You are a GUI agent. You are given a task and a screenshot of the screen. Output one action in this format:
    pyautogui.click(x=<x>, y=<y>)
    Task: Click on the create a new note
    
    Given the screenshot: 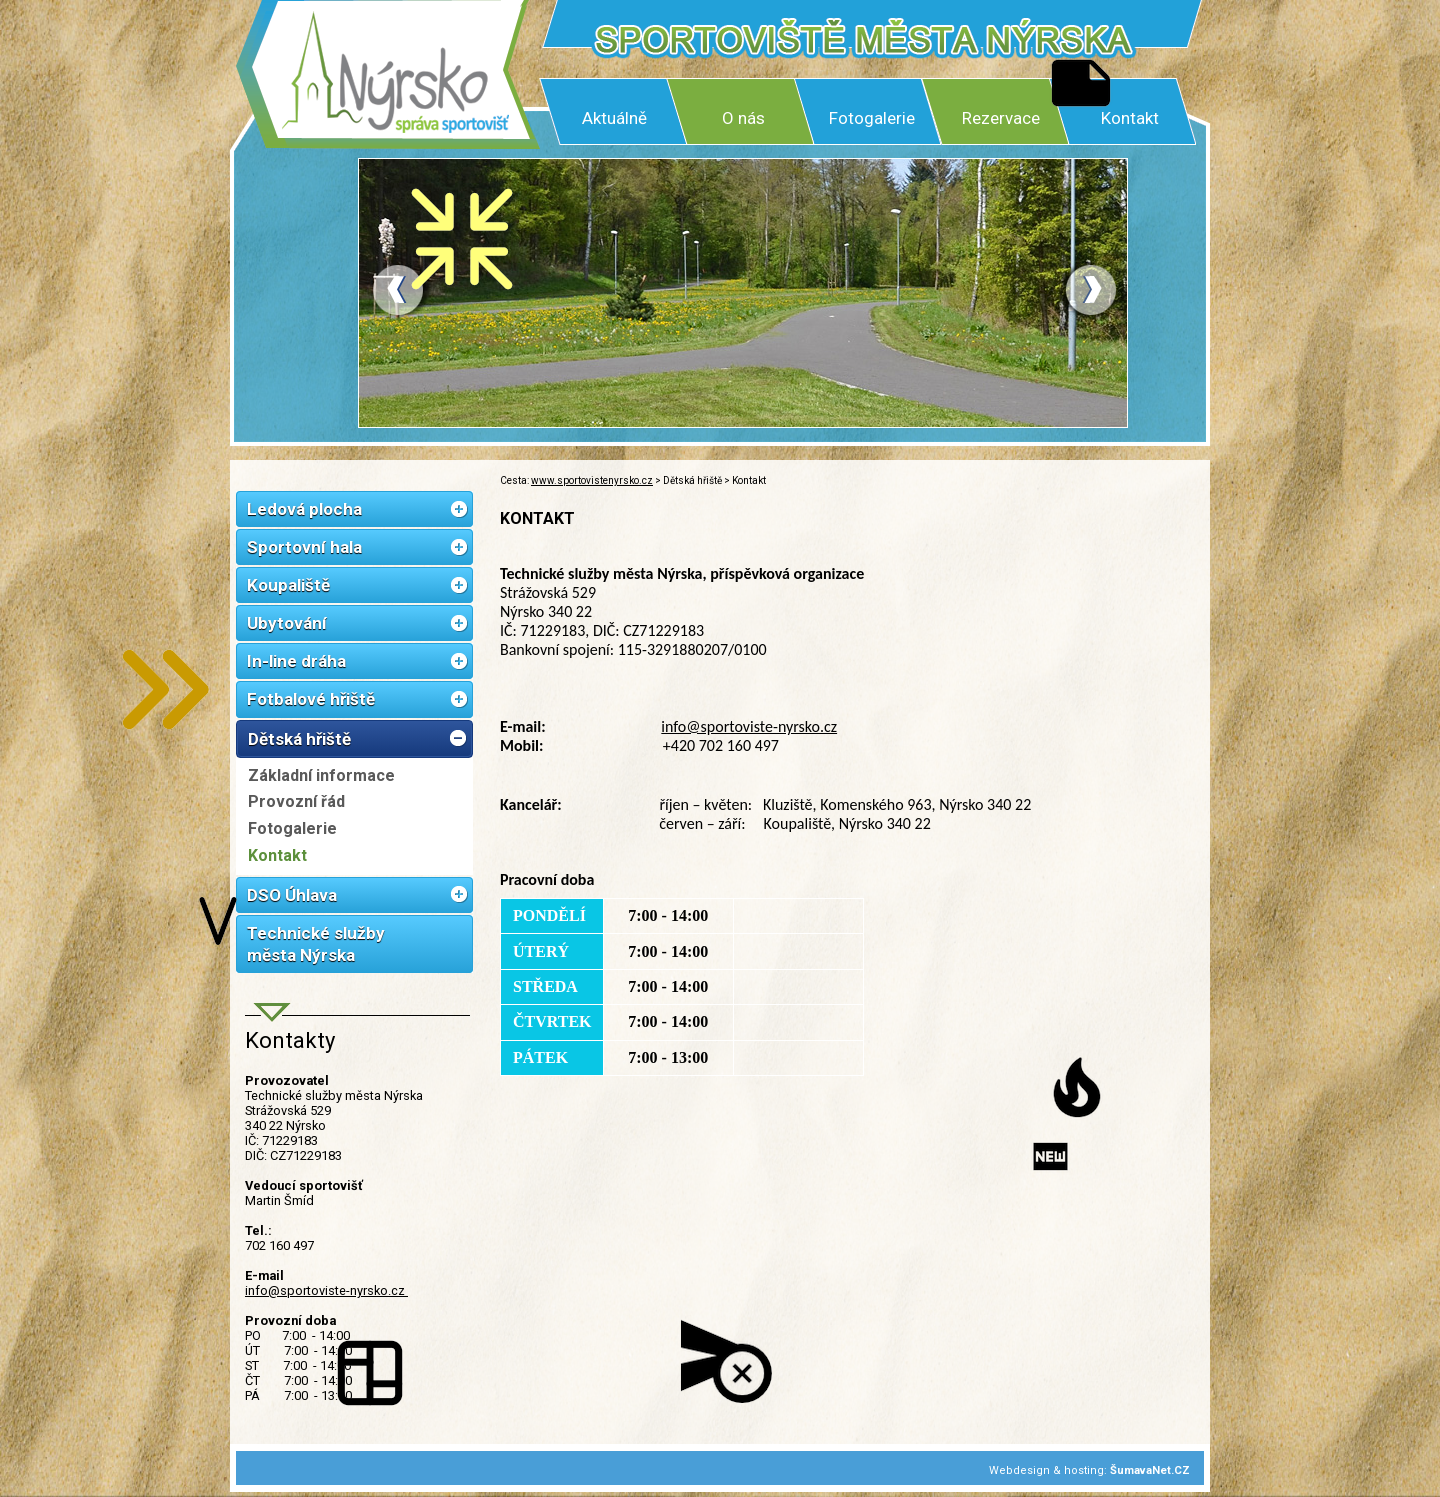 What is the action you would take?
    pyautogui.click(x=1081, y=83)
    